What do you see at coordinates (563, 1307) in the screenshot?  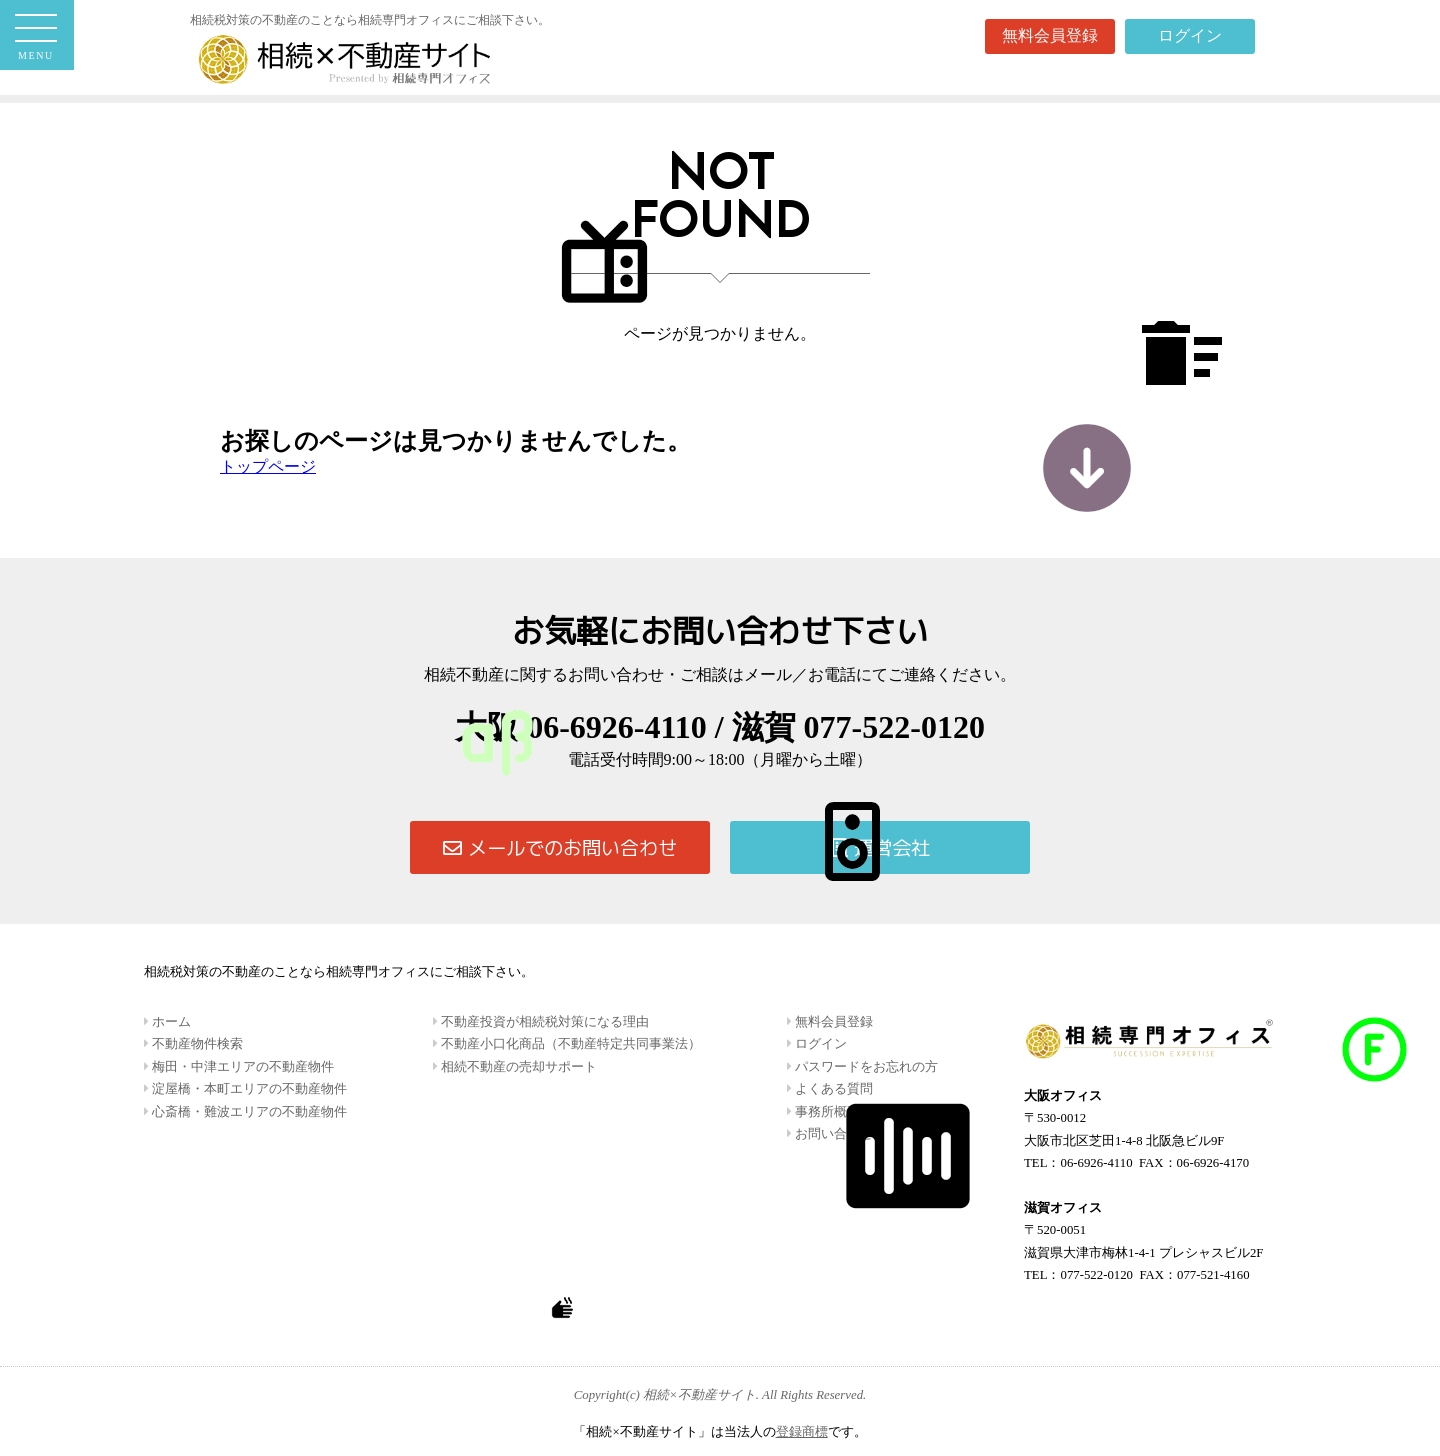 I see `activate hand dryer` at bounding box center [563, 1307].